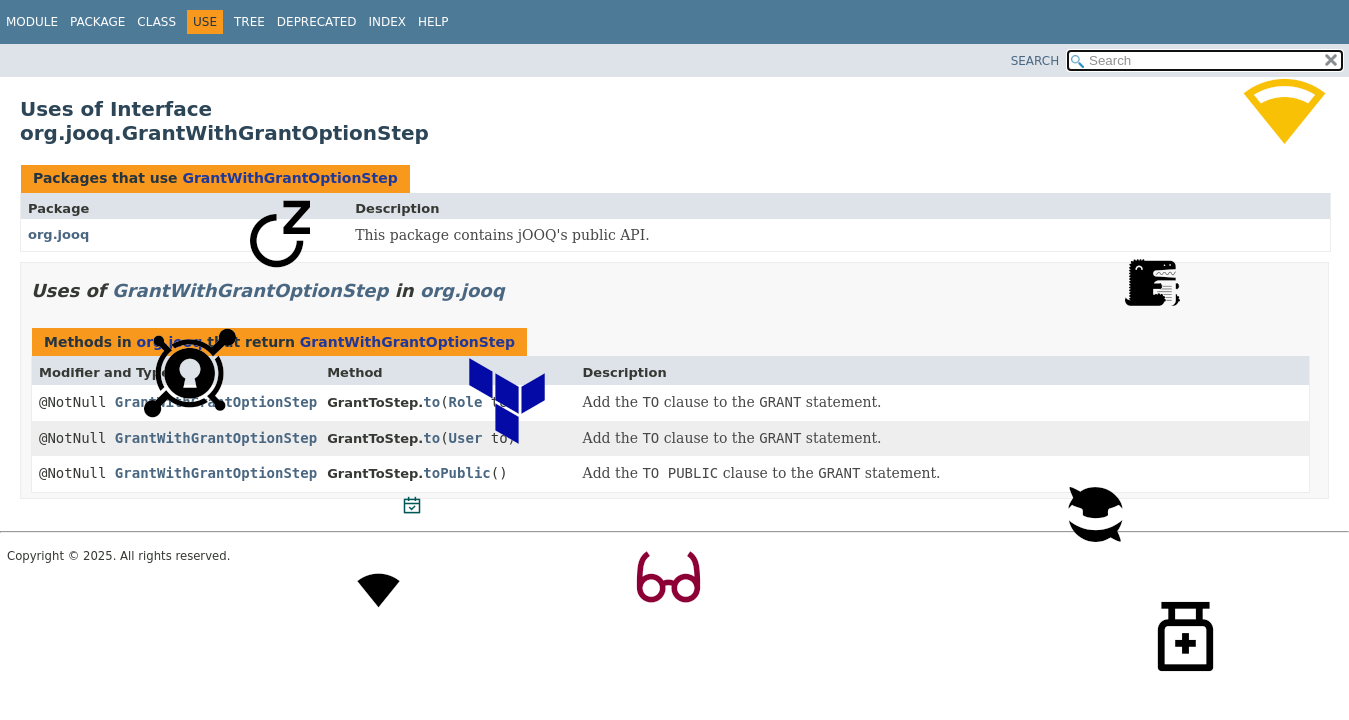 This screenshot has height=720, width=1349. I want to click on confirm a scheduled event or appointment, so click(412, 506).